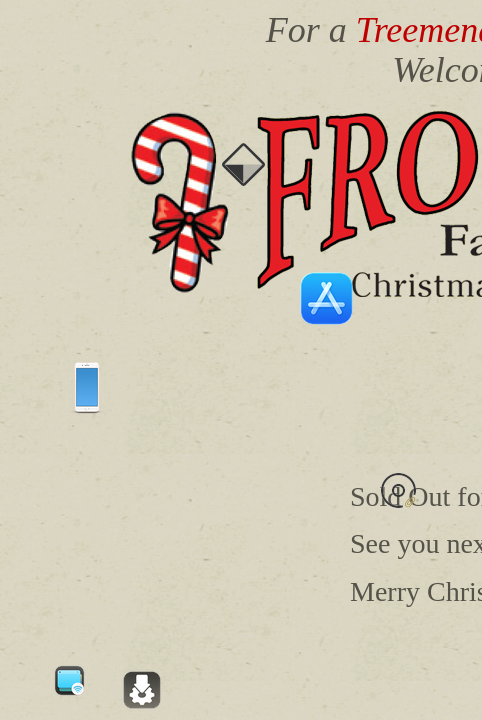 The image size is (482, 720). I want to click on indicates a connected iPhone device, so click(87, 388).